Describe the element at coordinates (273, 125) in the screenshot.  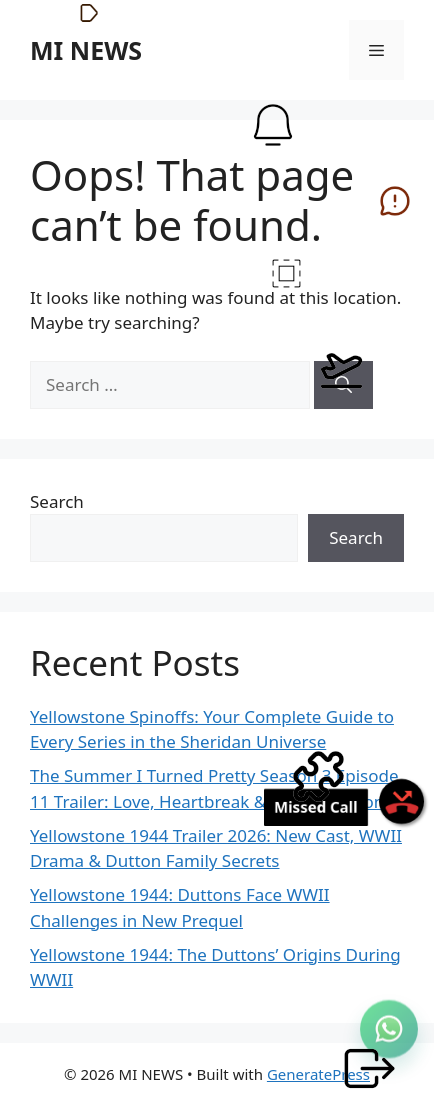
I see `view notifications` at that location.